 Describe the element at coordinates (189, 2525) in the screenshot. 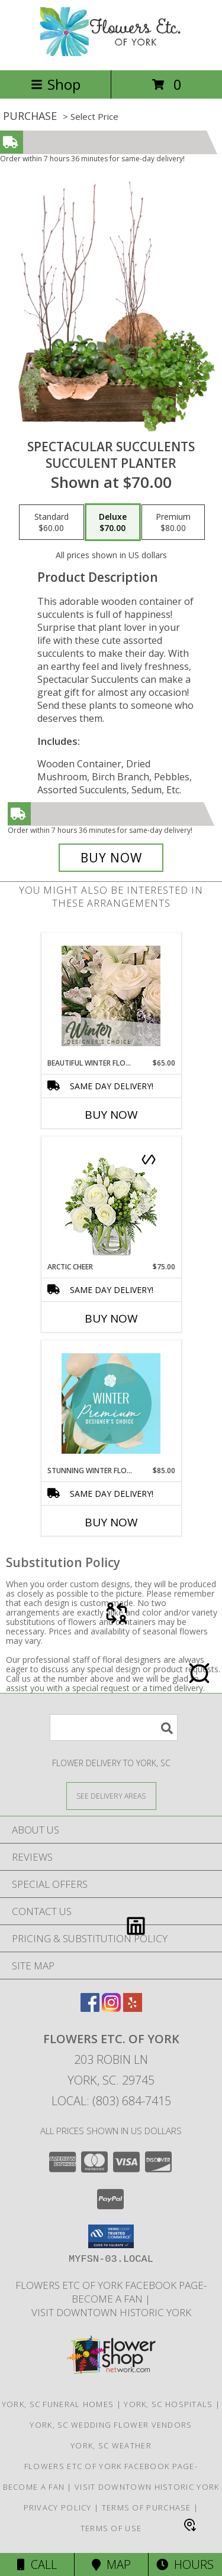

I see `drop a pin at current location` at that location.